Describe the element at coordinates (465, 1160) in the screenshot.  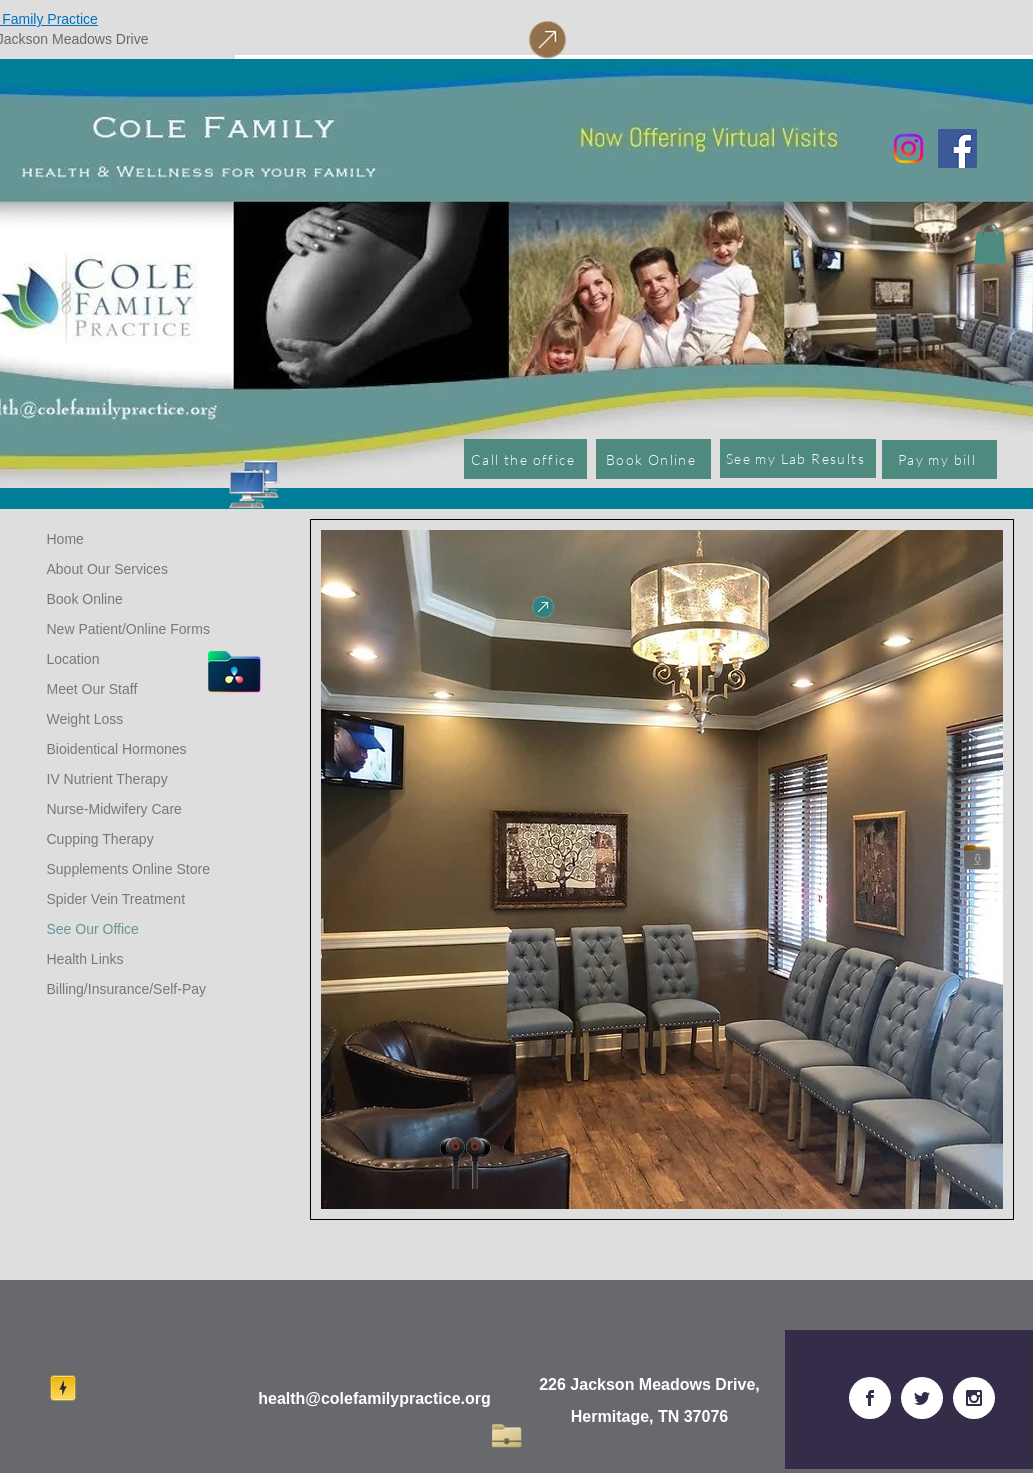
I see `beats earbuds connected via bluetooth` at that location.